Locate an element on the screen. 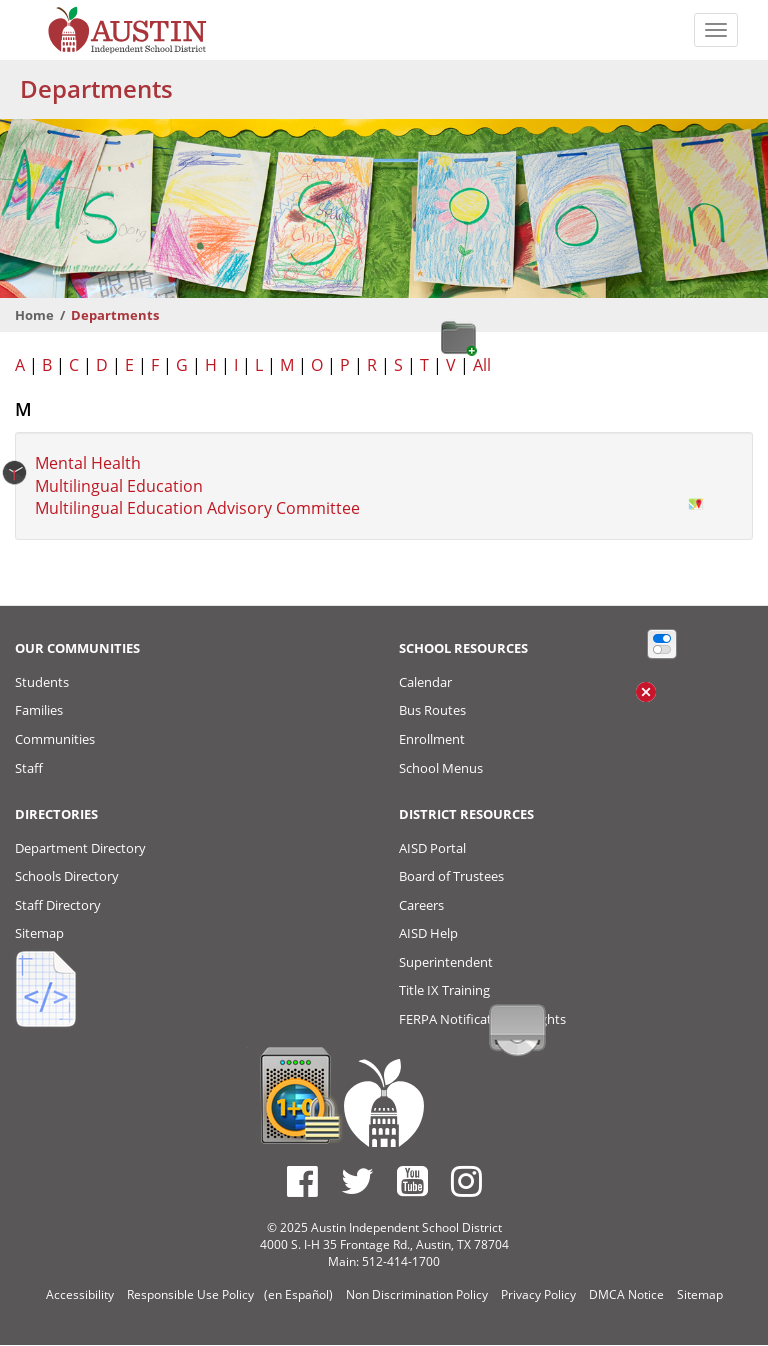 This screenshot has width=768, height=1346. locked RAID 10 storage array is located at coordinates (295, 1095).